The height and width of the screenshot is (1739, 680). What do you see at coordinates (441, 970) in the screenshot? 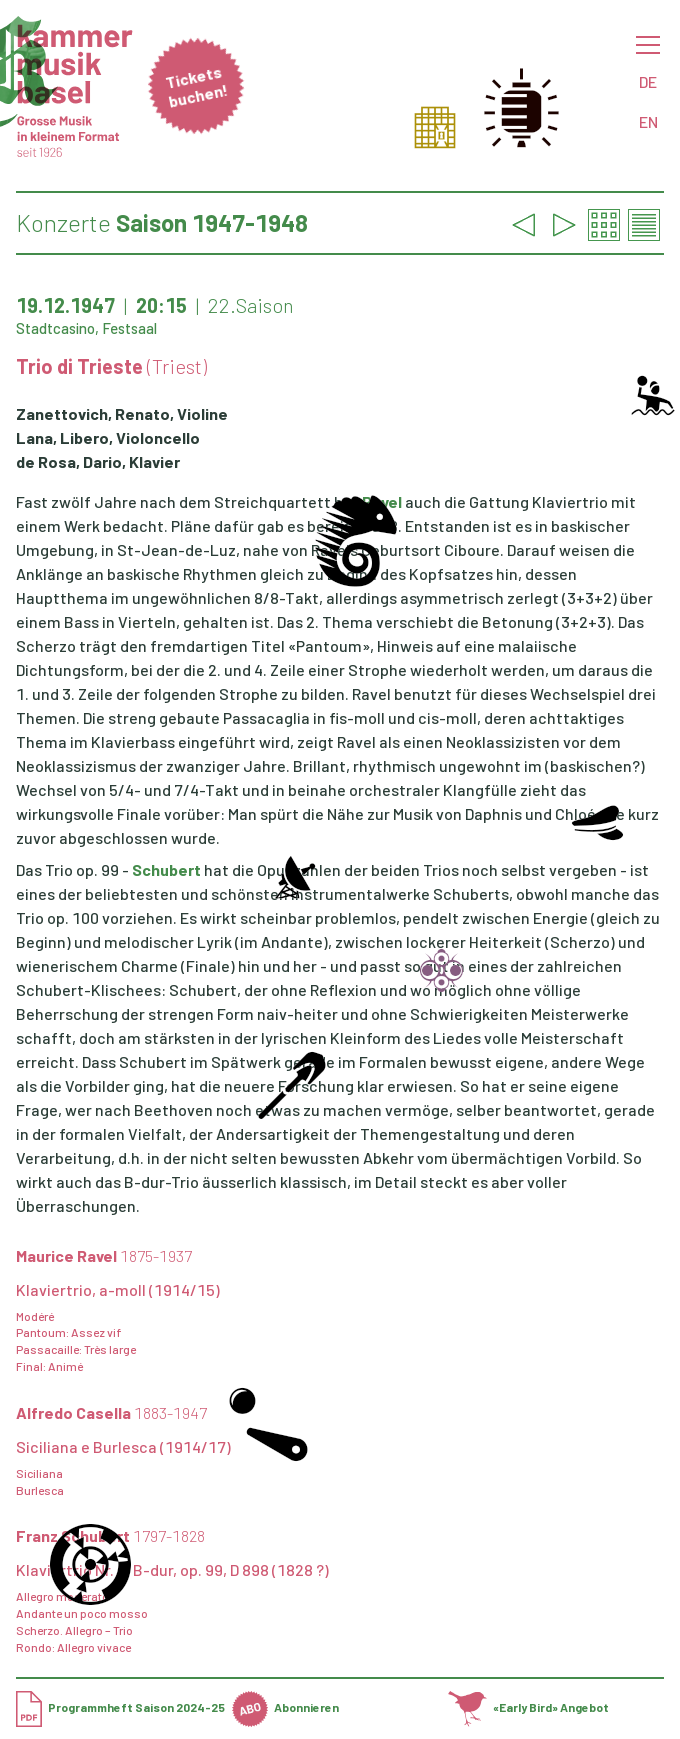
I see `decorative abstract shape or pattern element` at bounding box center [441, 970].